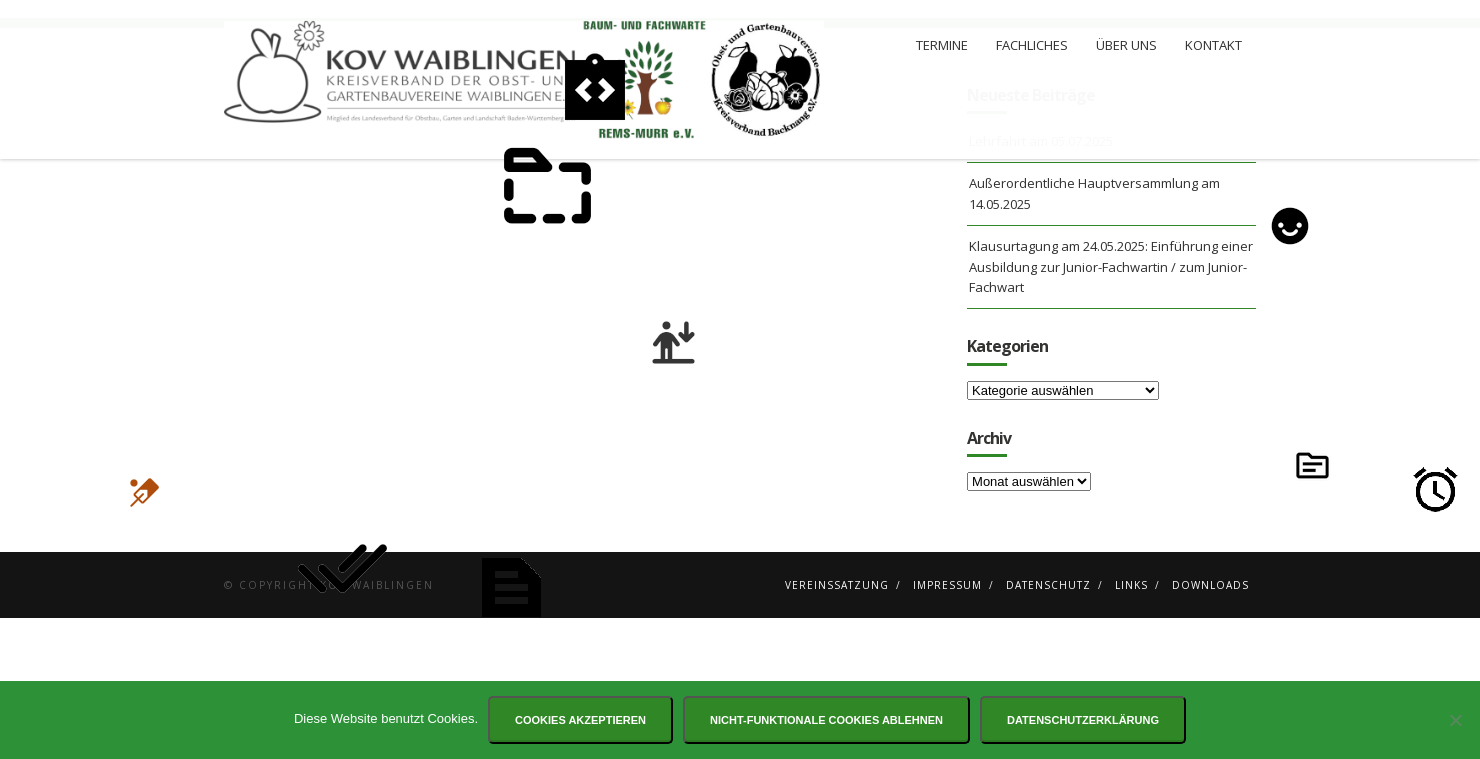 The image size is (1480, 759). Describe the element at coordinates (1312, 465) in the screenshot. I see `access source files or documents` at that location.